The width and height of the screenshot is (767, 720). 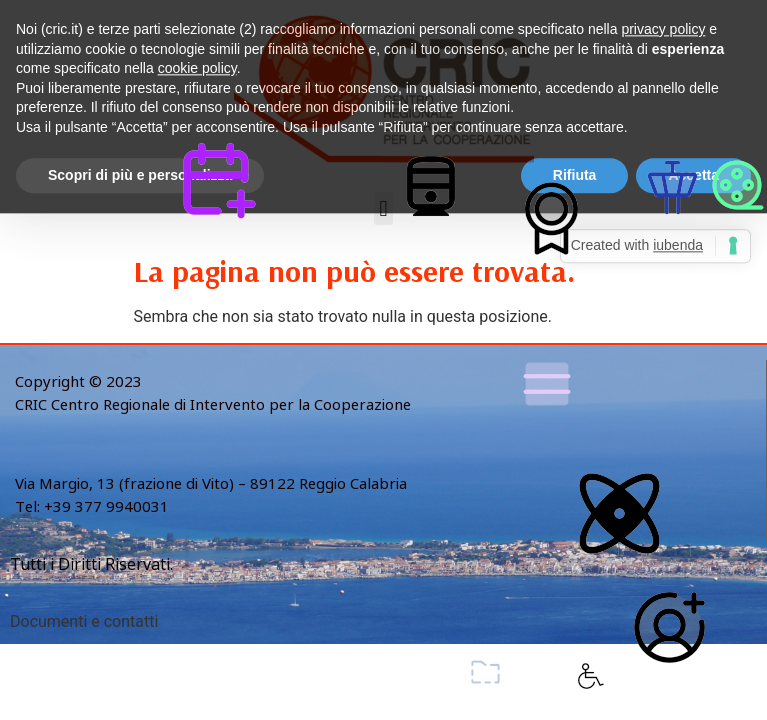 I want to click on indicates wheelchair accessible facilities, so click(x=588, y=676).